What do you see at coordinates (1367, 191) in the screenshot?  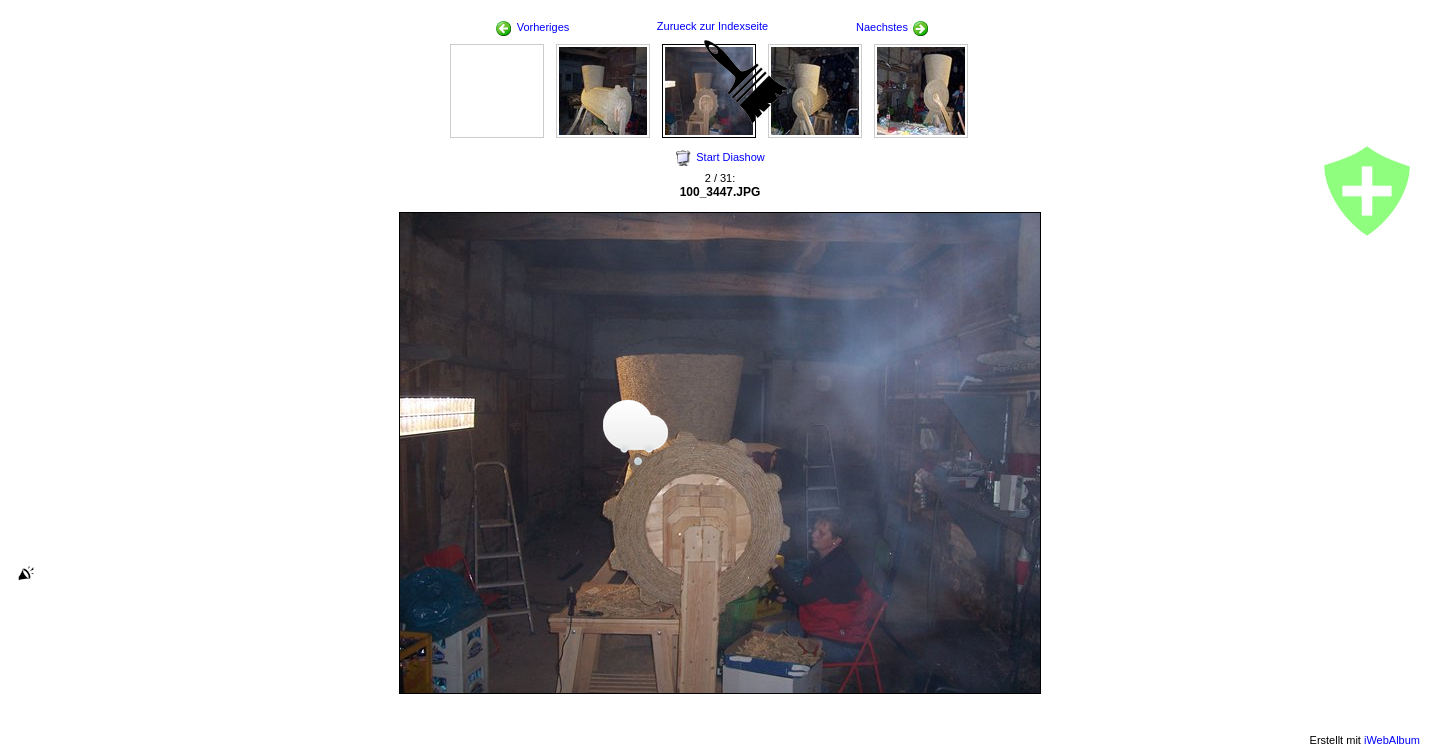 I see `activate defensive healing ability` at bounding box center [1367, 191].